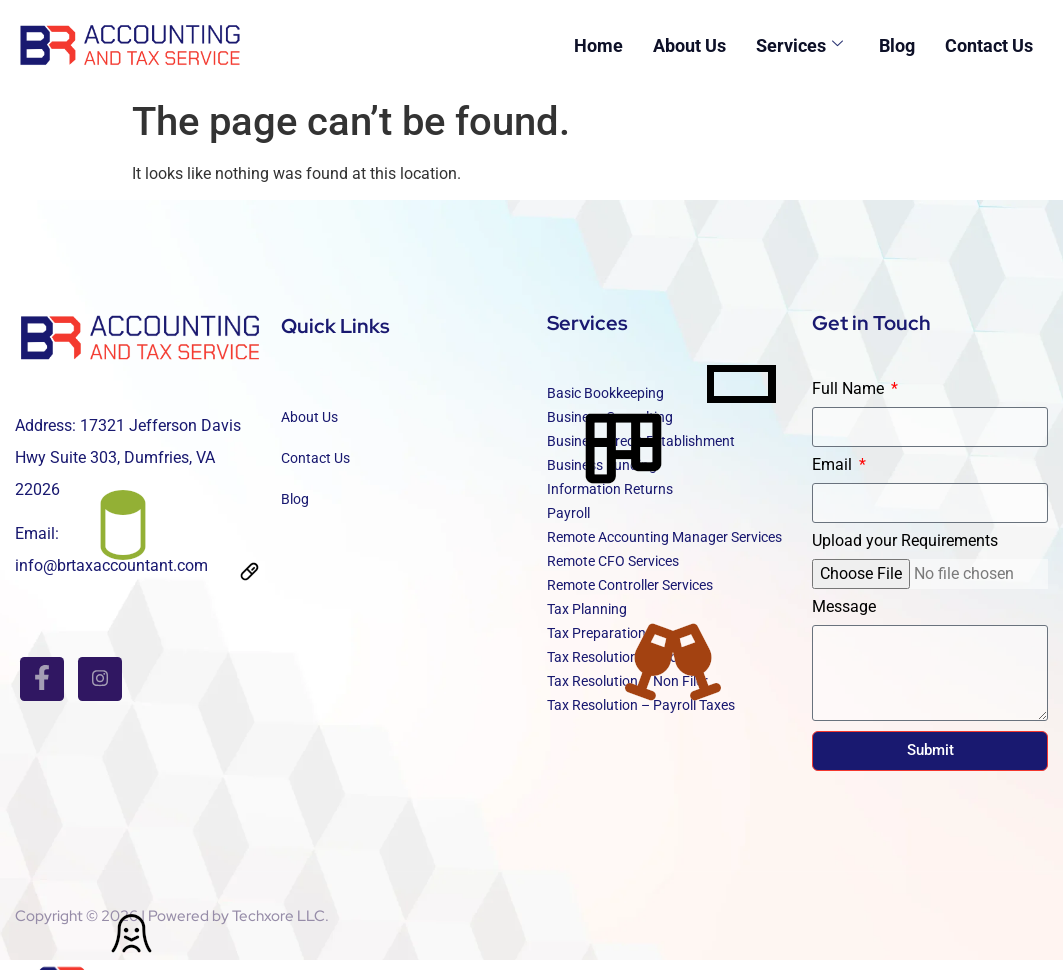 The height and width of the screenshot is (970, 1063). Describe the element at coordinates (673, 662) in the screenshot. I see `celebrate an achievement or milestone` at that location.